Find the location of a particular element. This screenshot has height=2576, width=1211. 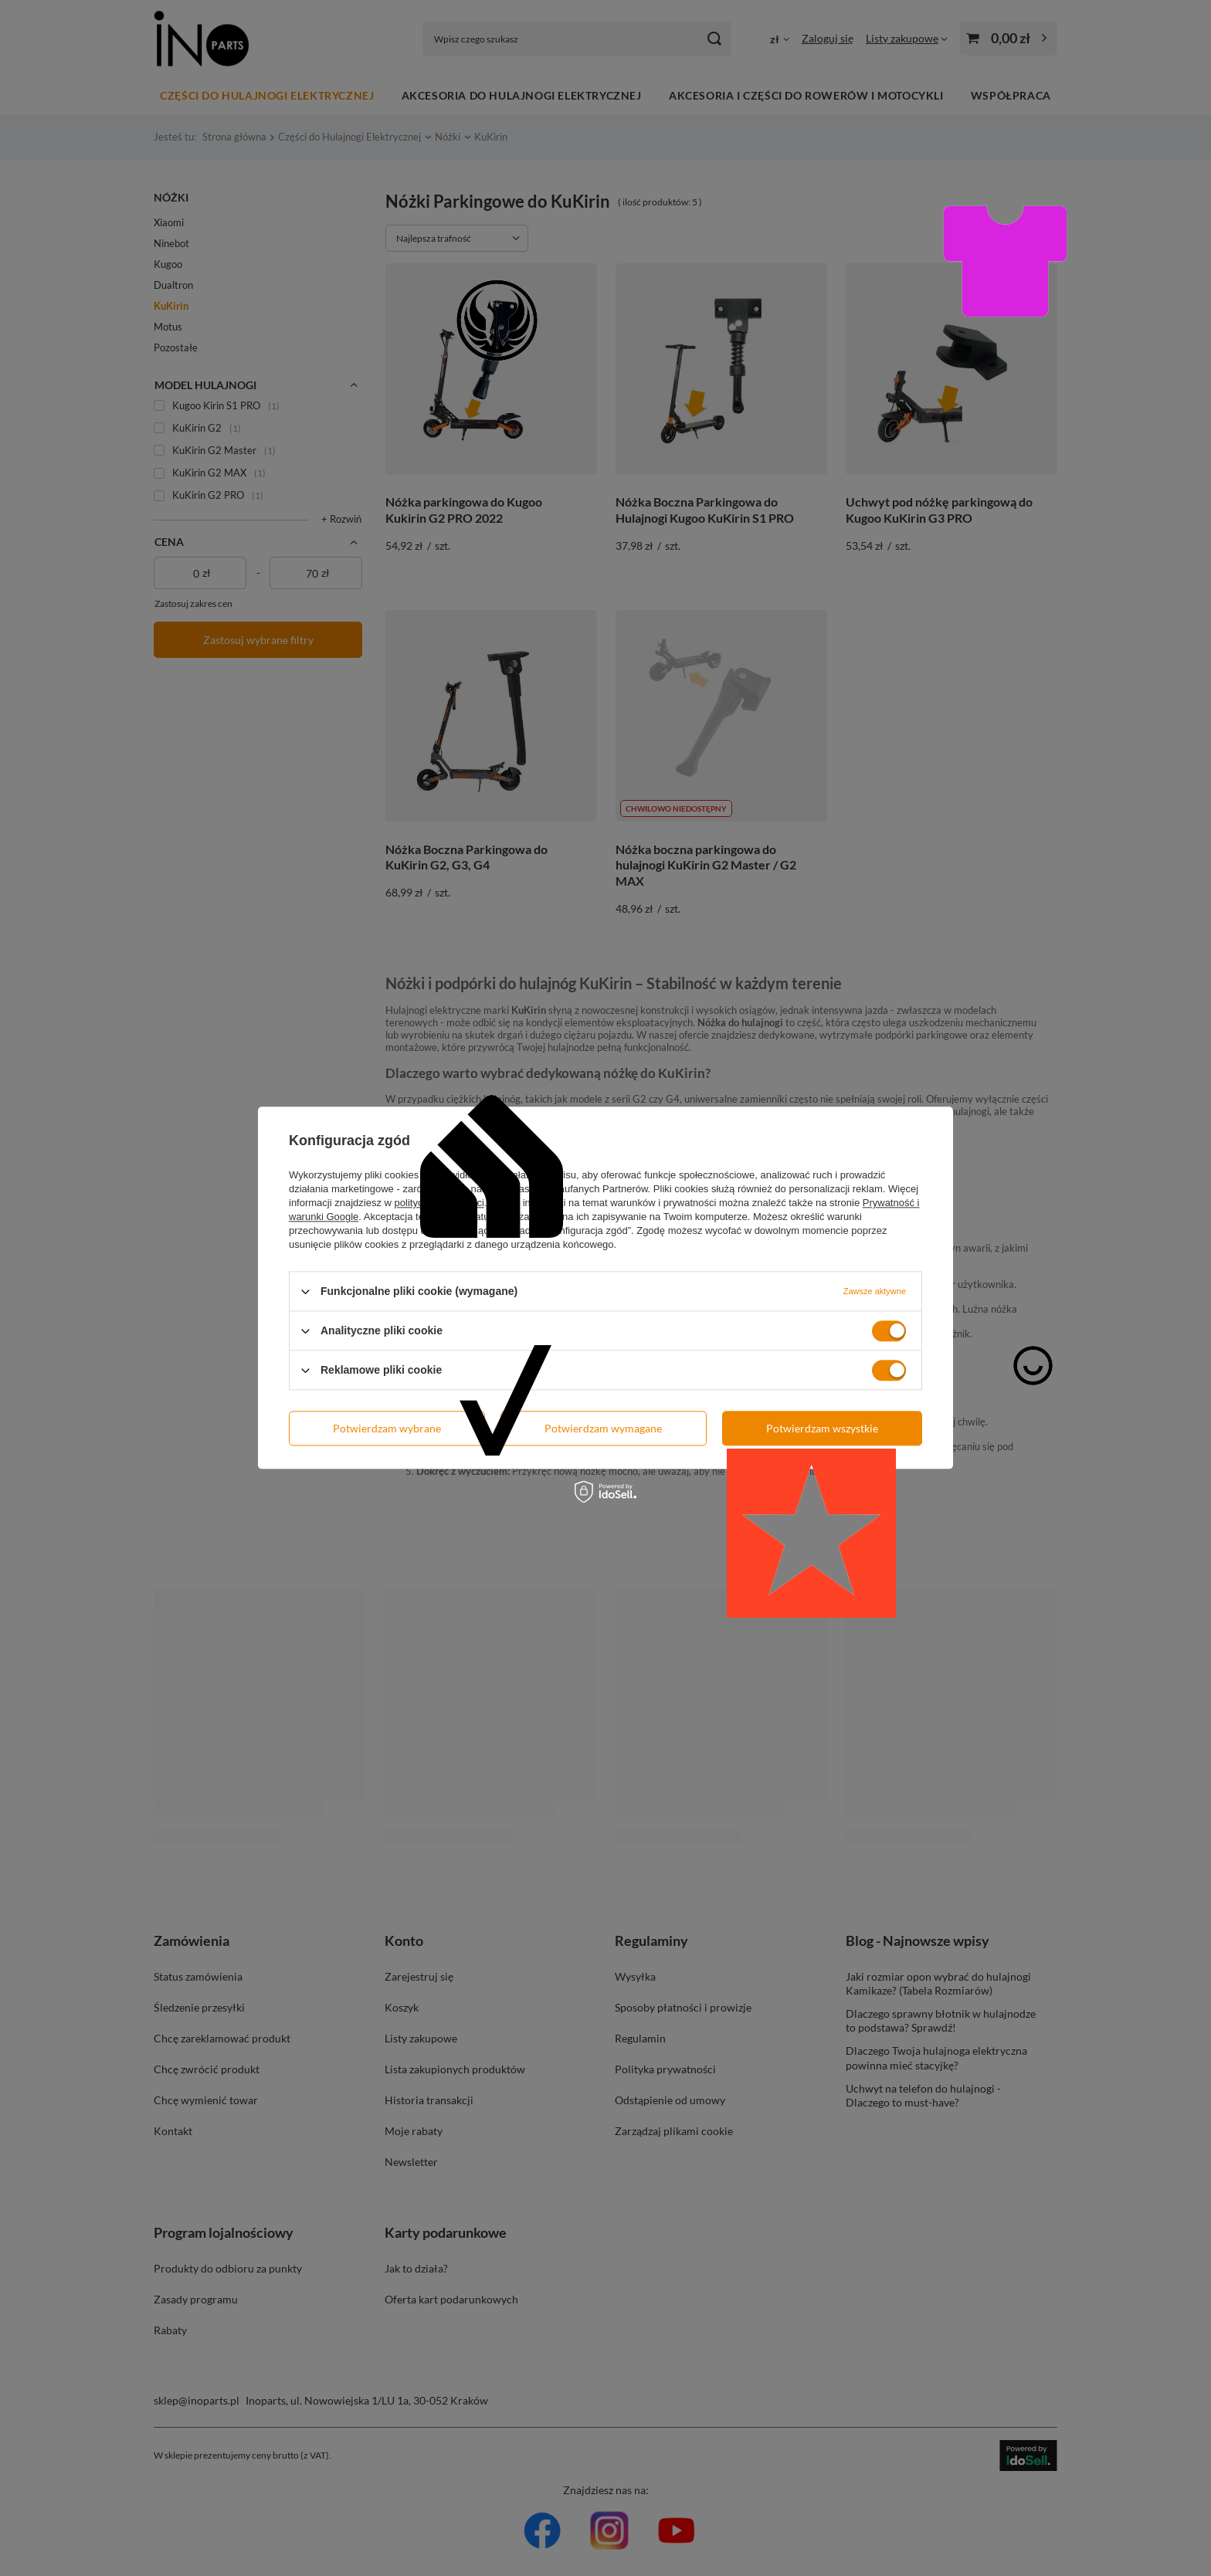

open the kasa smart home app is located at coordinates (491, 1166).